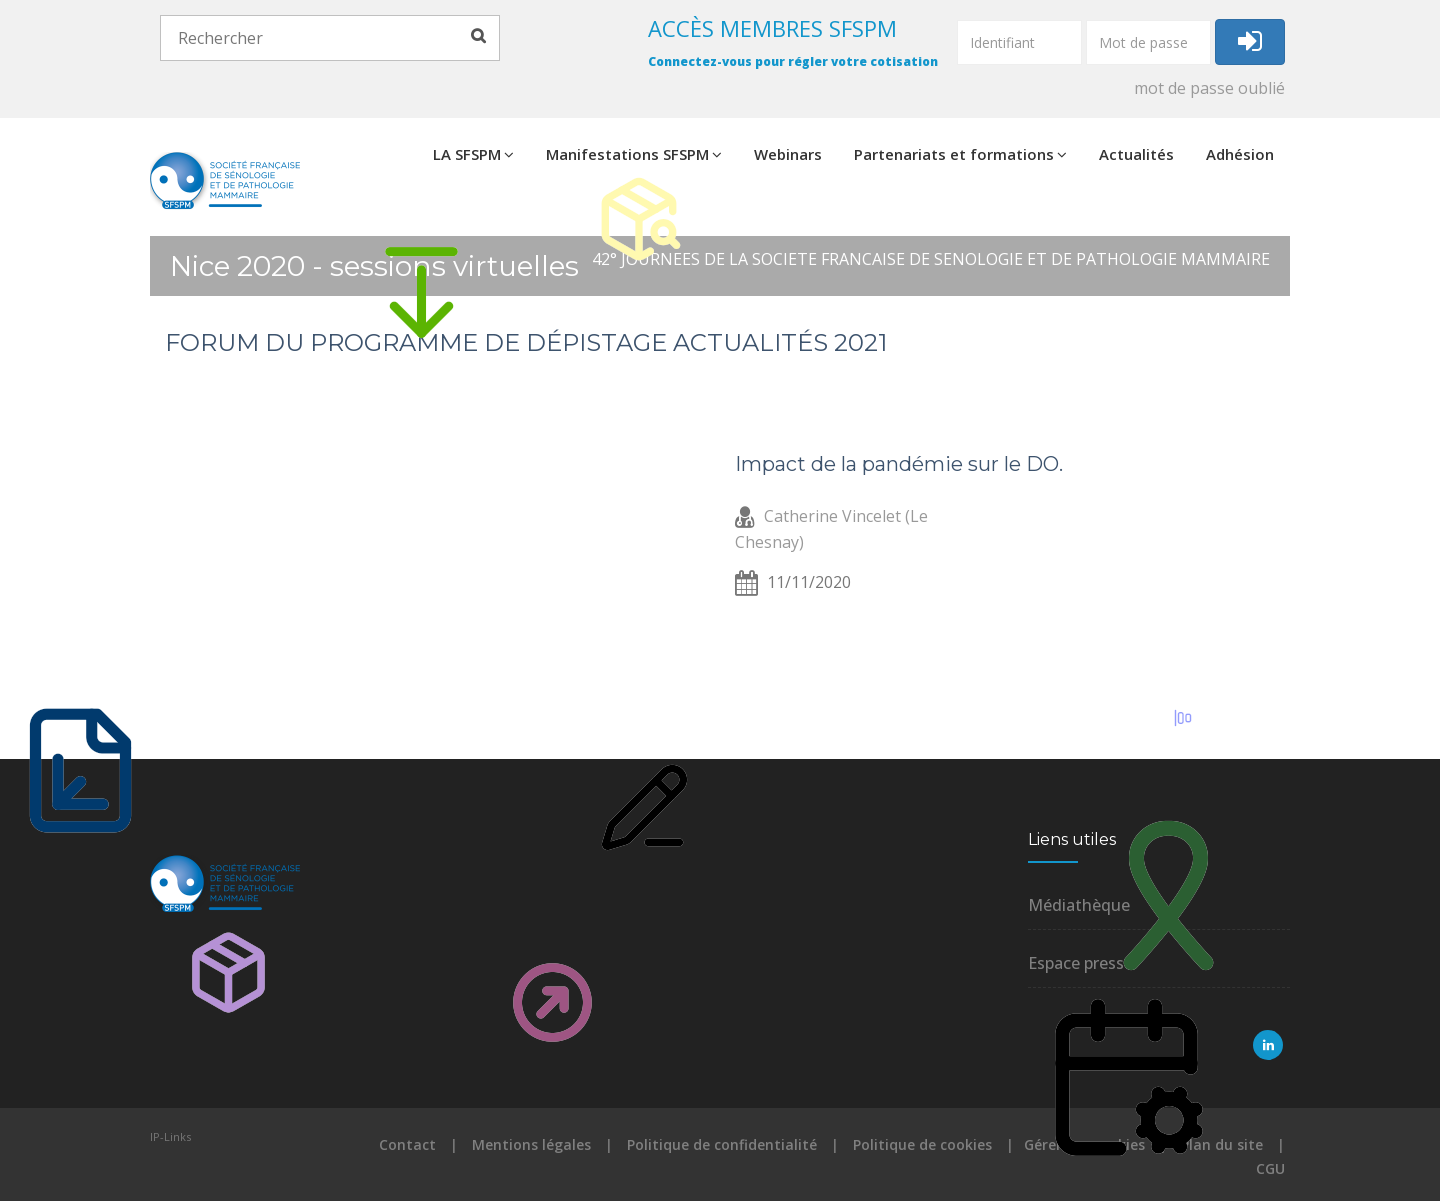 The image size is (1440, 1201). Describe the element at coordinates (421, 292) in the screenshot. I see `download a file` at that location.